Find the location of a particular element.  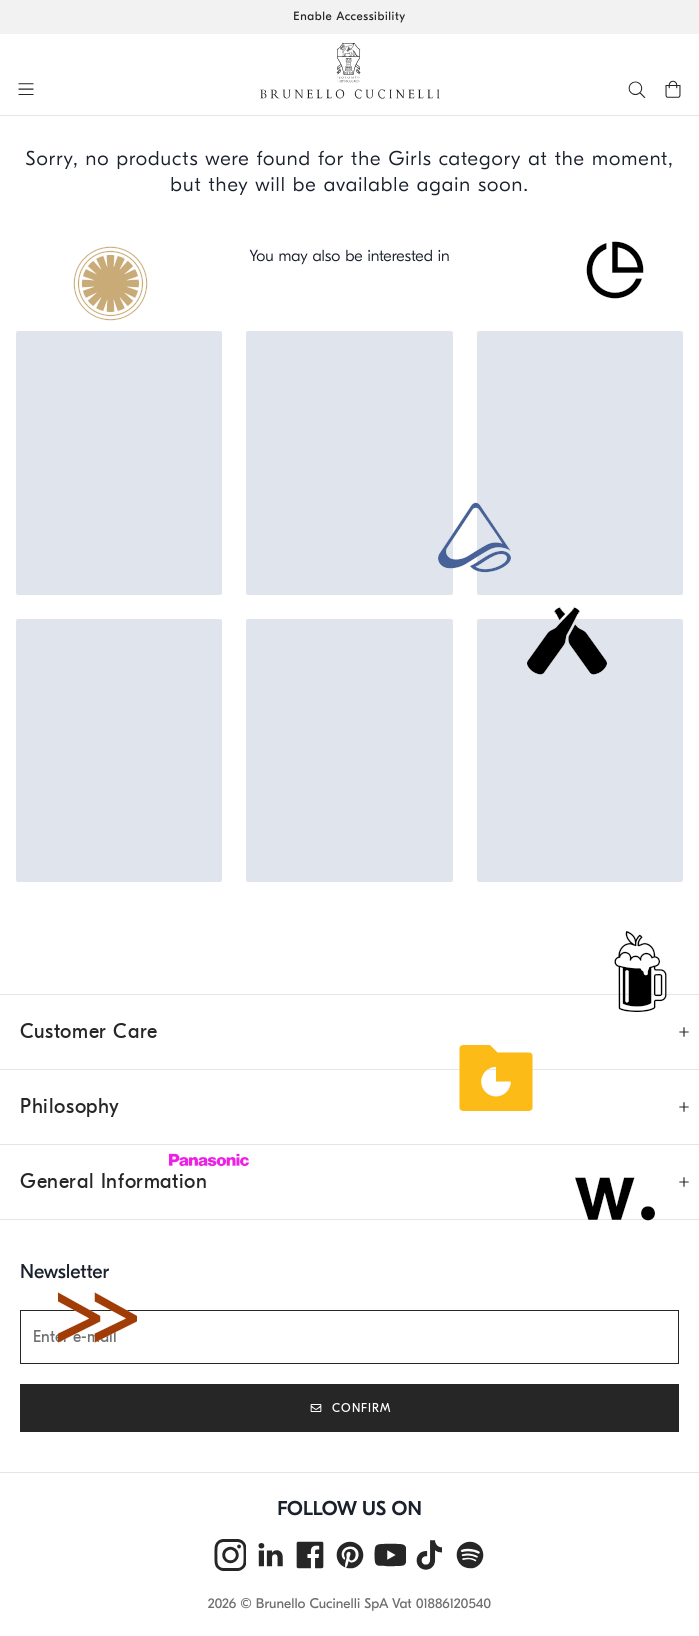

cobalt app or service logo is located at coordinates (97, 1317).